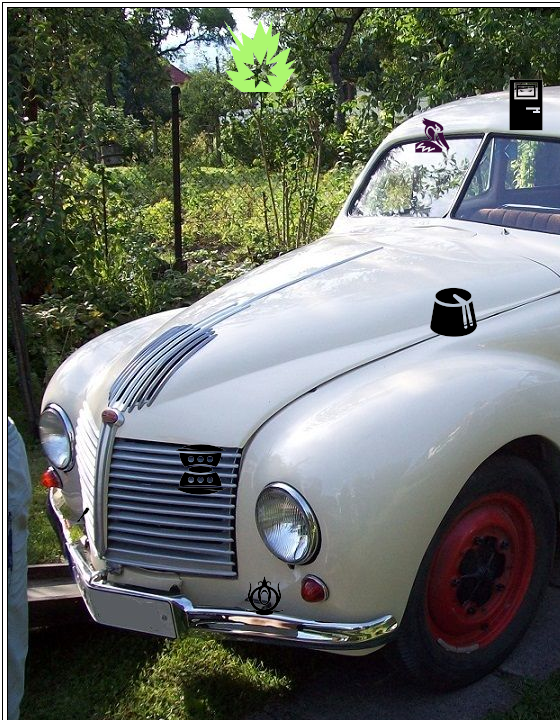 Image resolution: width=560 pixels, height=720 pixels. What do you see at coordinates (453, 312) in the screenshot?
I see `select fez hat accessory for avatar` at bounding box center [453, 312].